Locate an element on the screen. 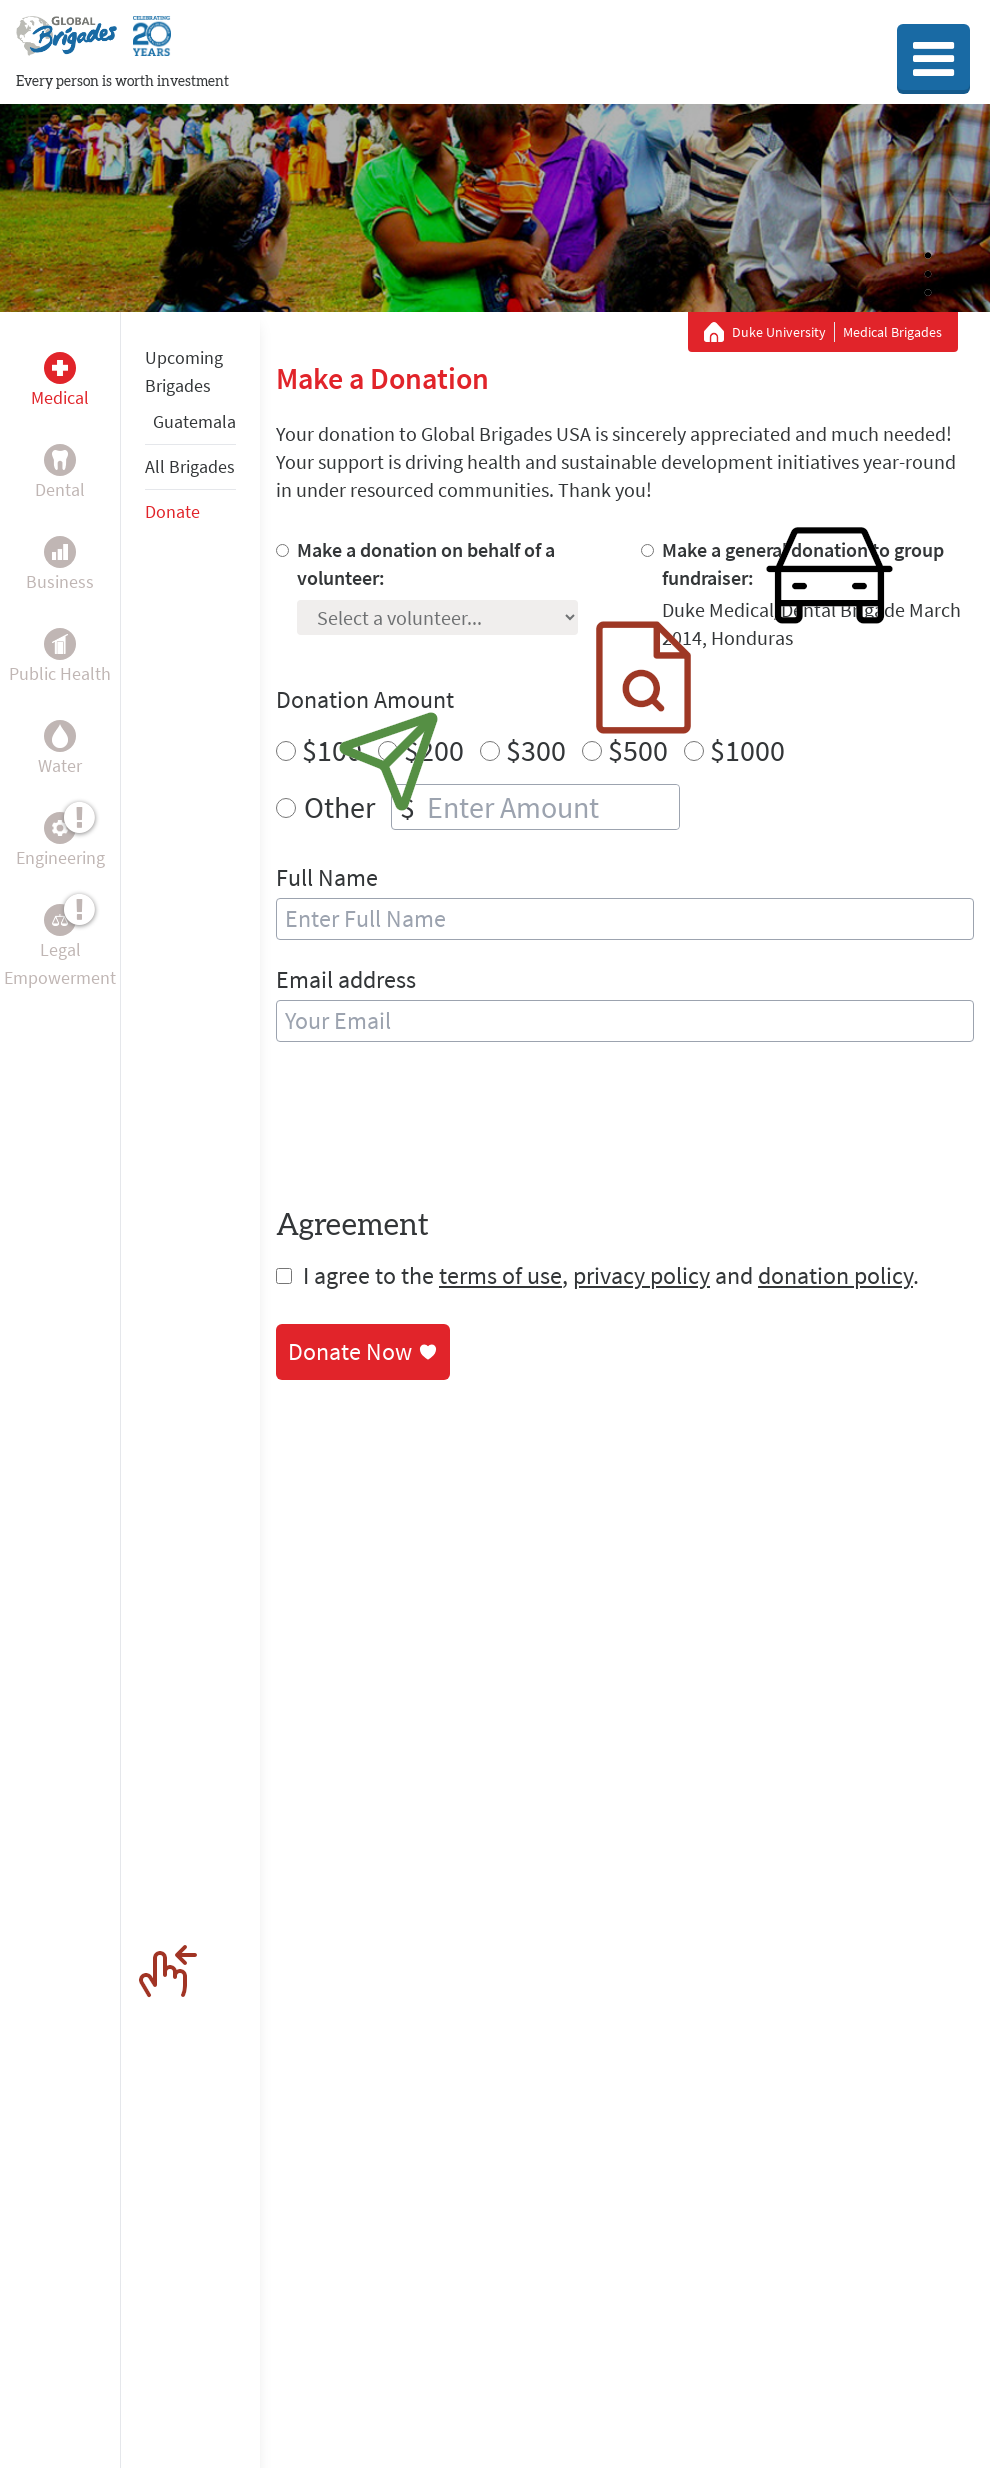  access vehicle or transportation options is located at coordinates (829, 577).